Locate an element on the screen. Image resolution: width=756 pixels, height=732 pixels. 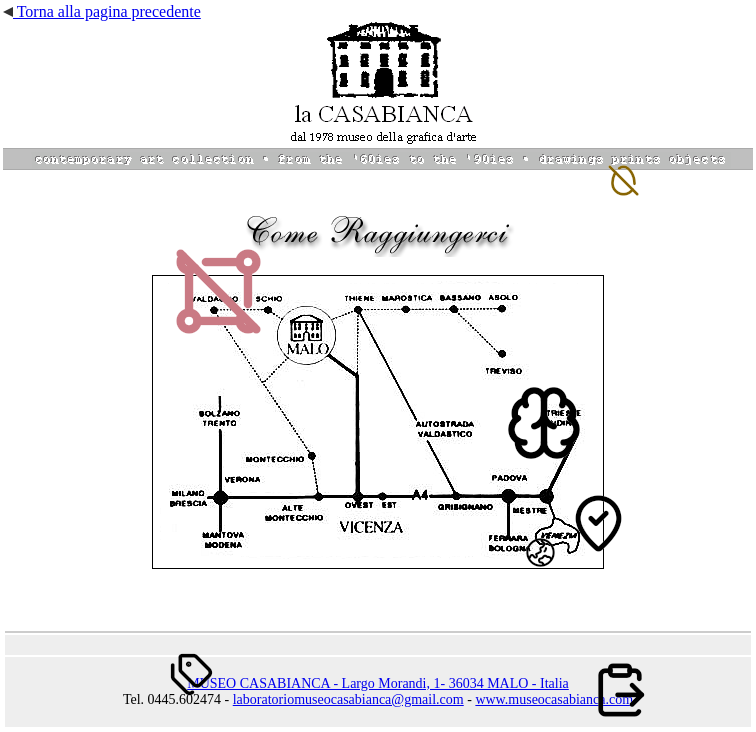
paste content from clipboard is located at coordinates (620, 690).